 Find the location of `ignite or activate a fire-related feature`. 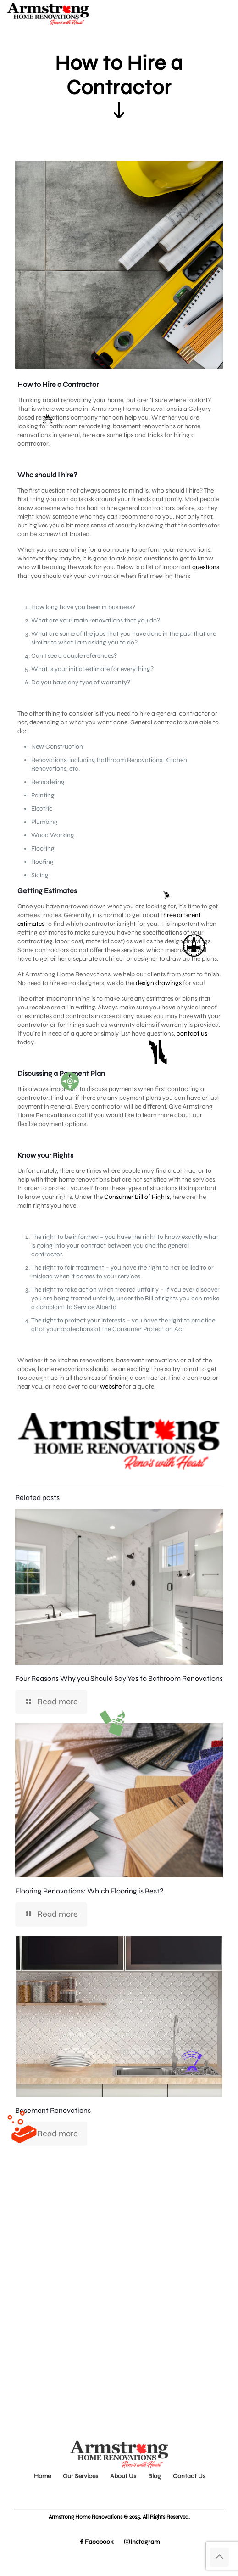

ignite or activate a fire-related feature is located at coordinates (112, 1723).